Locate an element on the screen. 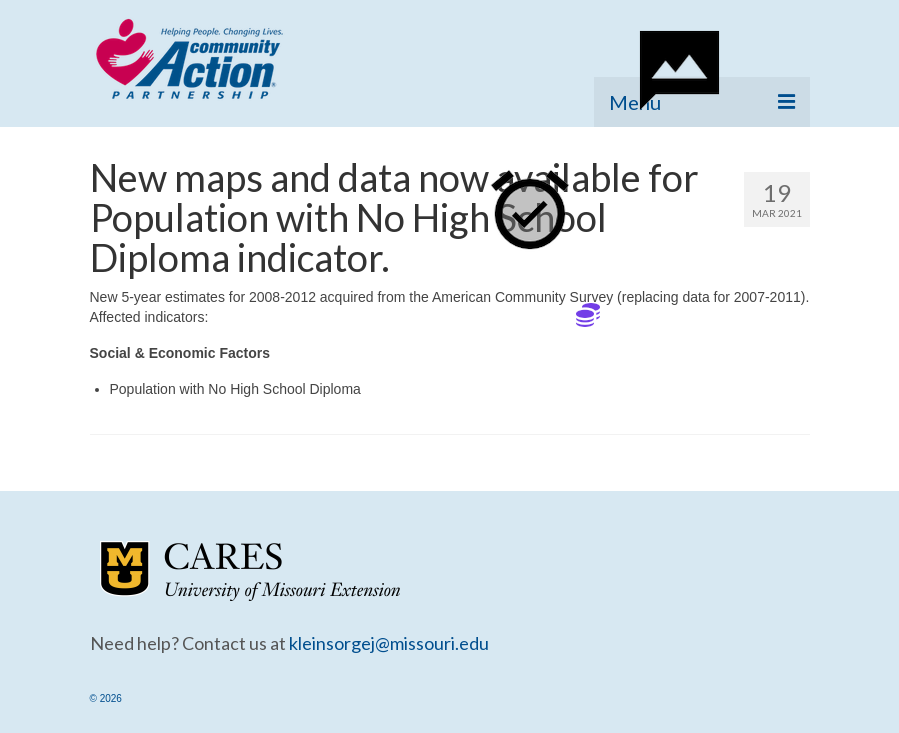  alarm is set and active is located at coordinates (530, 210).